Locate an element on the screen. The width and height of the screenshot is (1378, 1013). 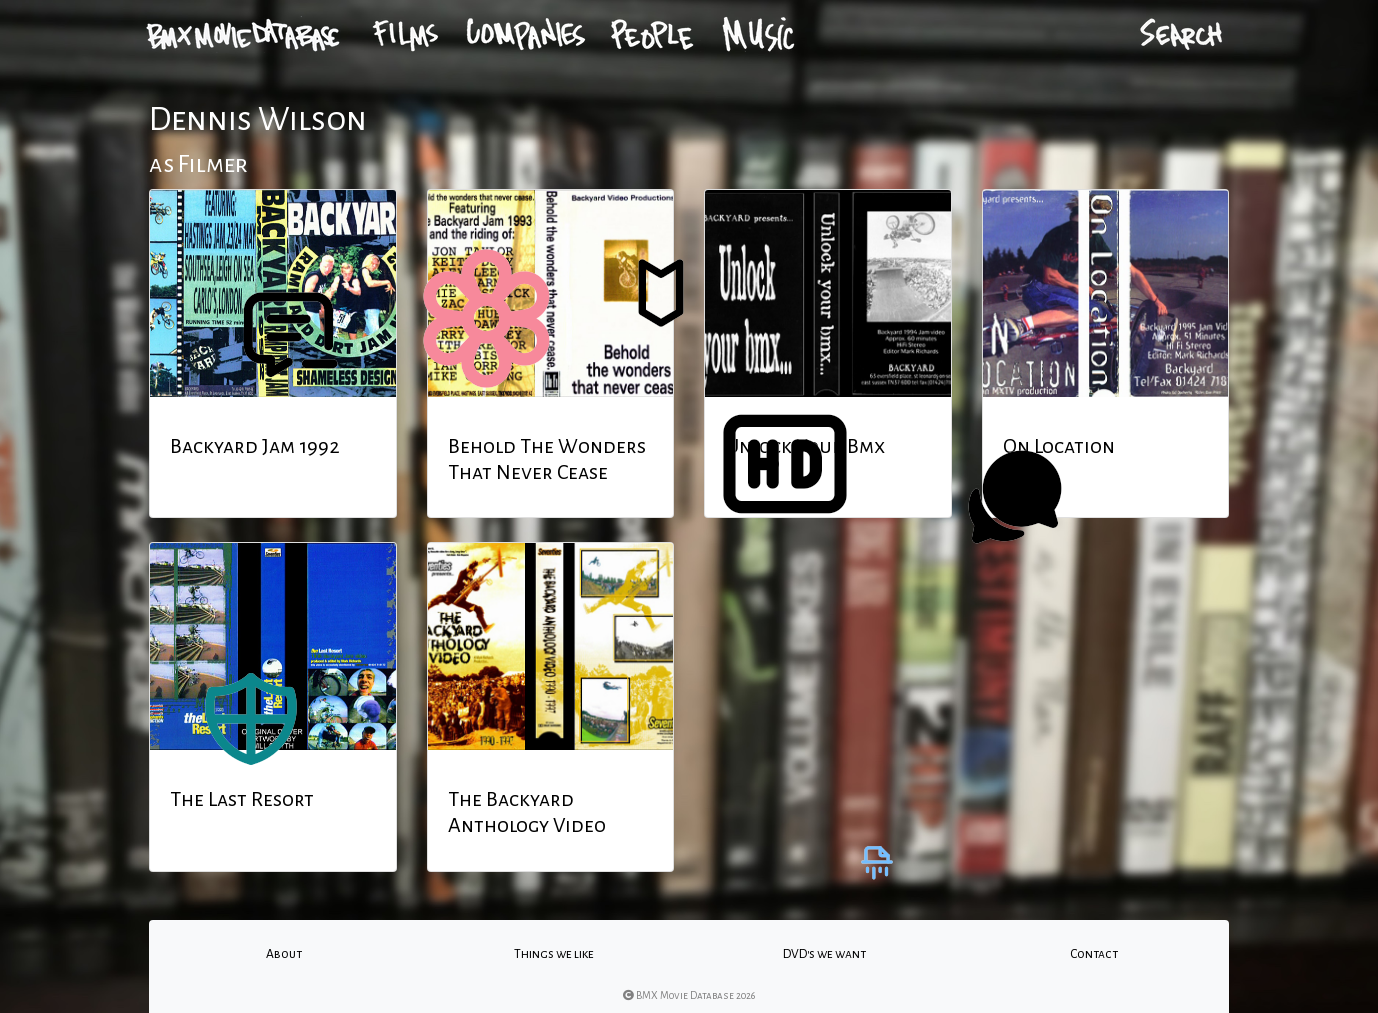
indicates high definition video quality is located at coordinates (785, 464).